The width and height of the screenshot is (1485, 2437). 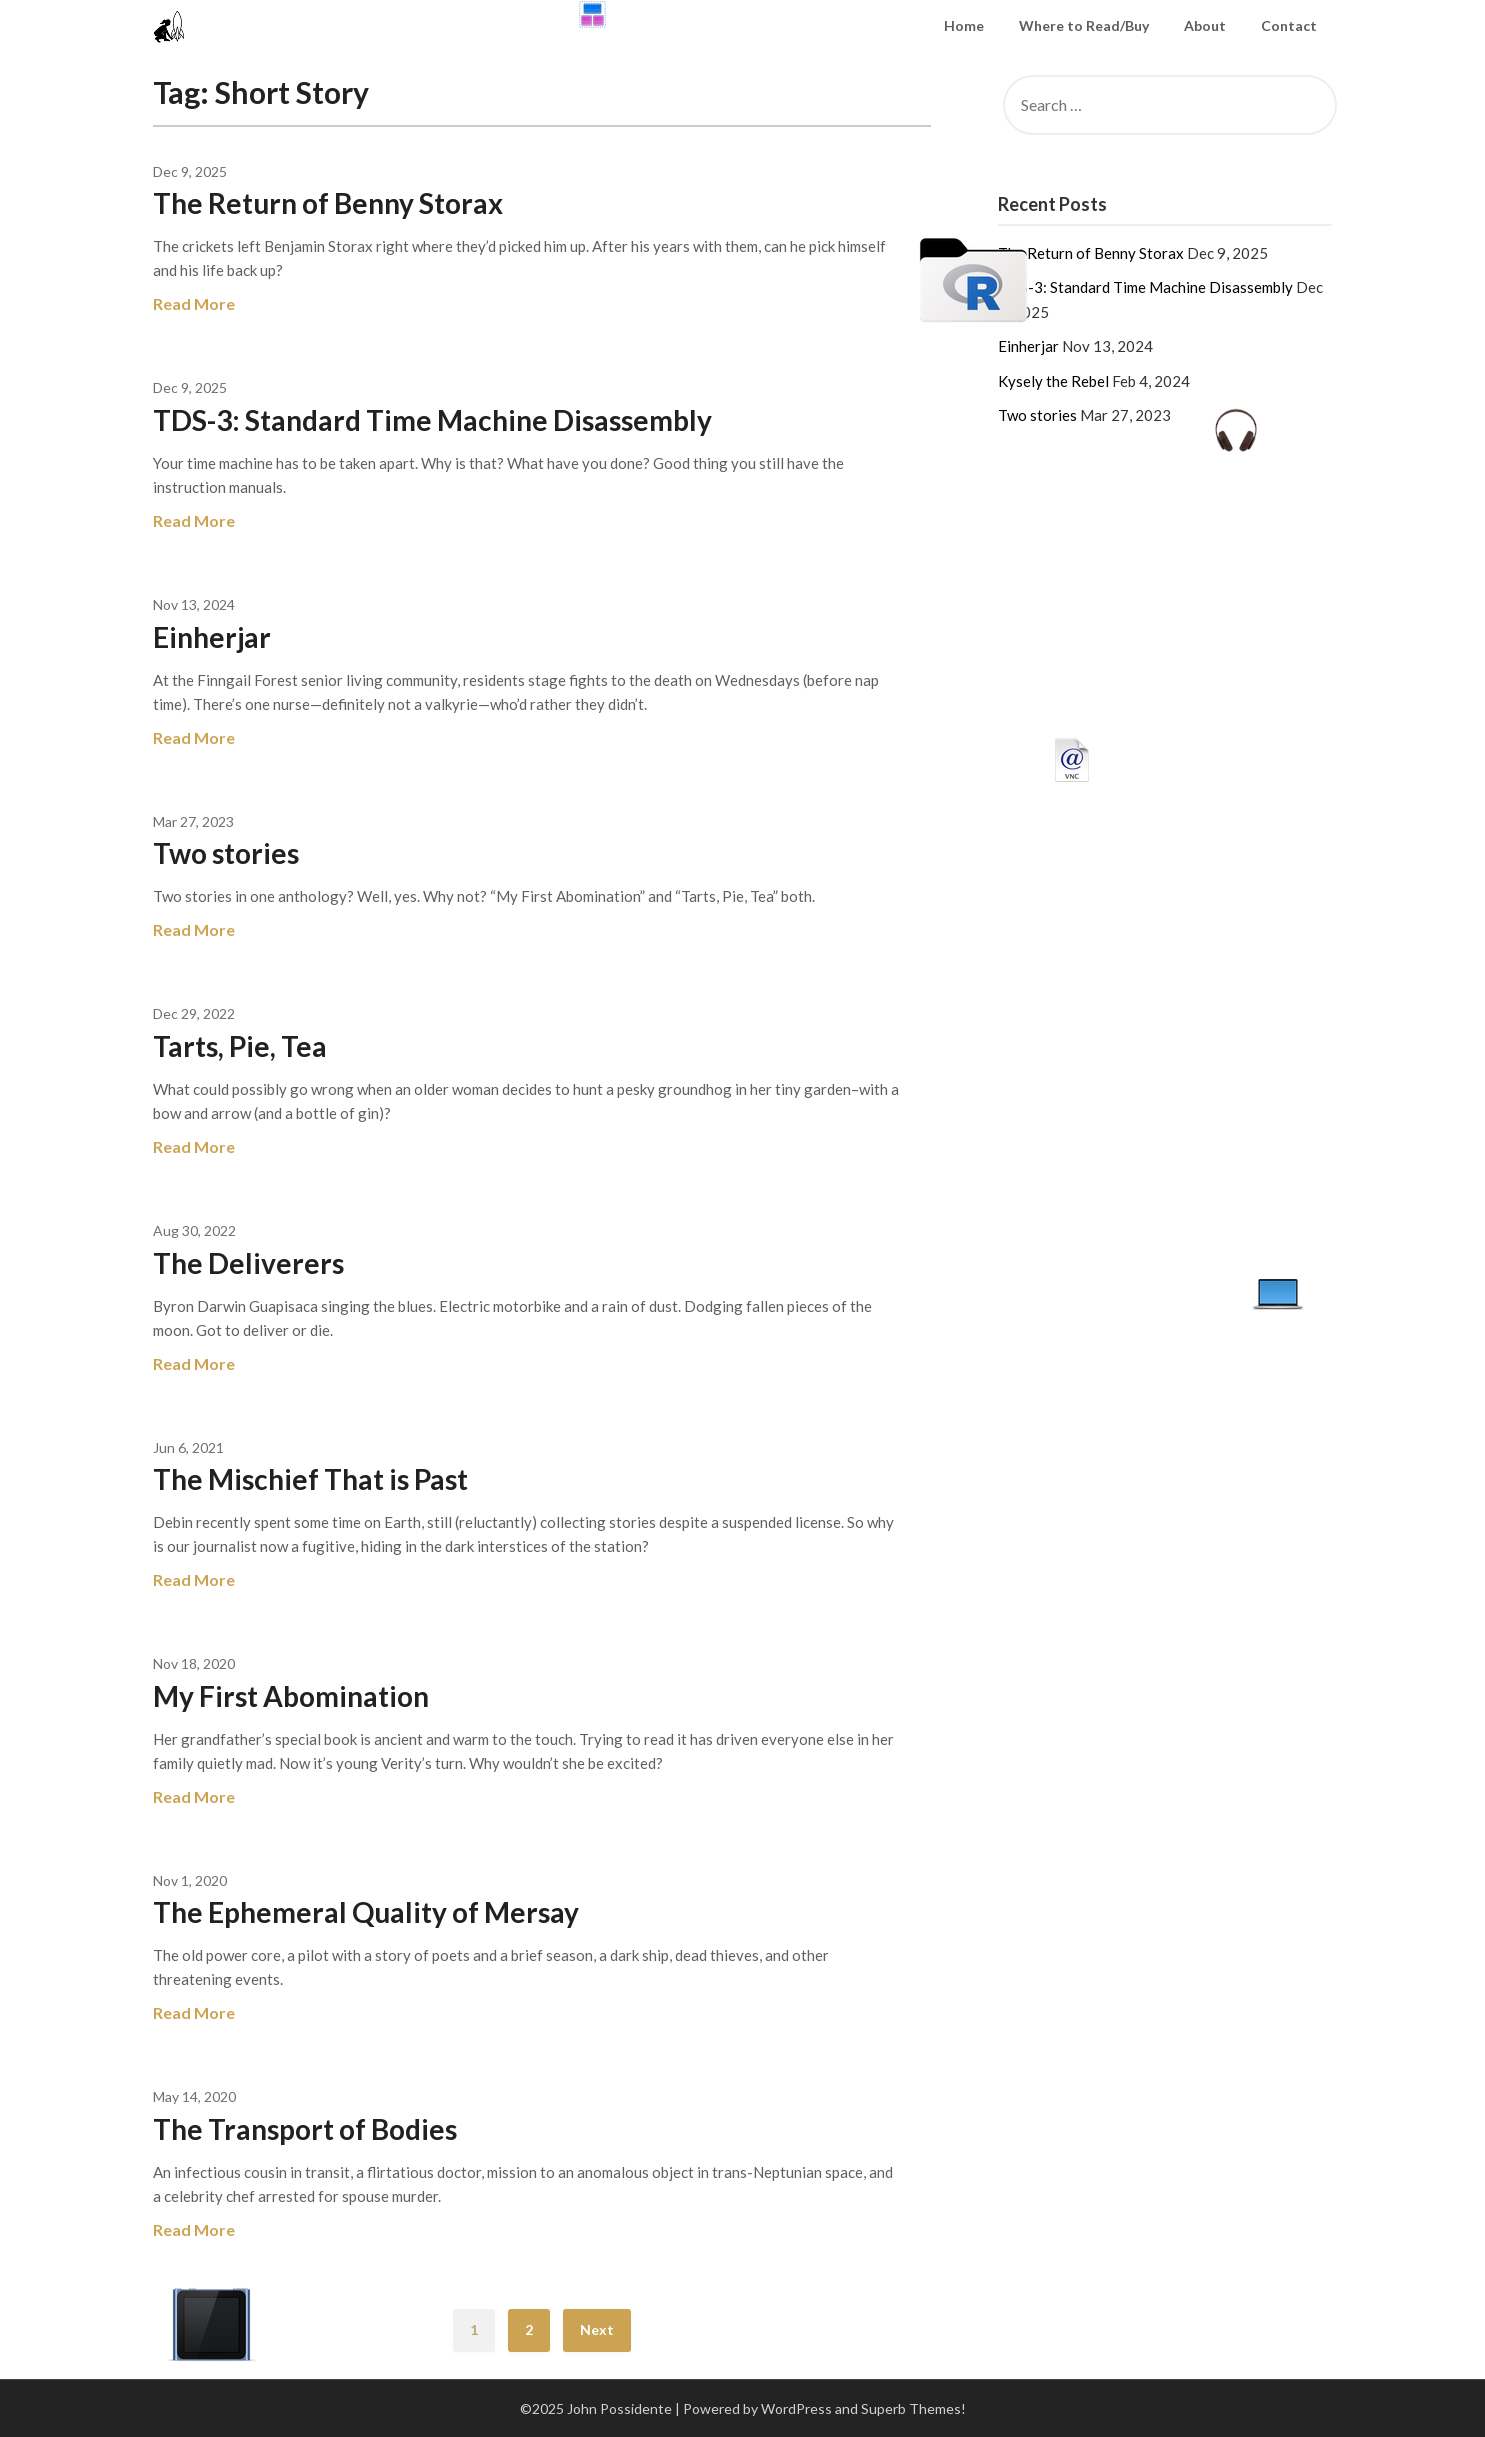 What do you see at coordinates (592, 14) in the screenshot?
I see `select all items in the current view` at bounding box center [592, 14].